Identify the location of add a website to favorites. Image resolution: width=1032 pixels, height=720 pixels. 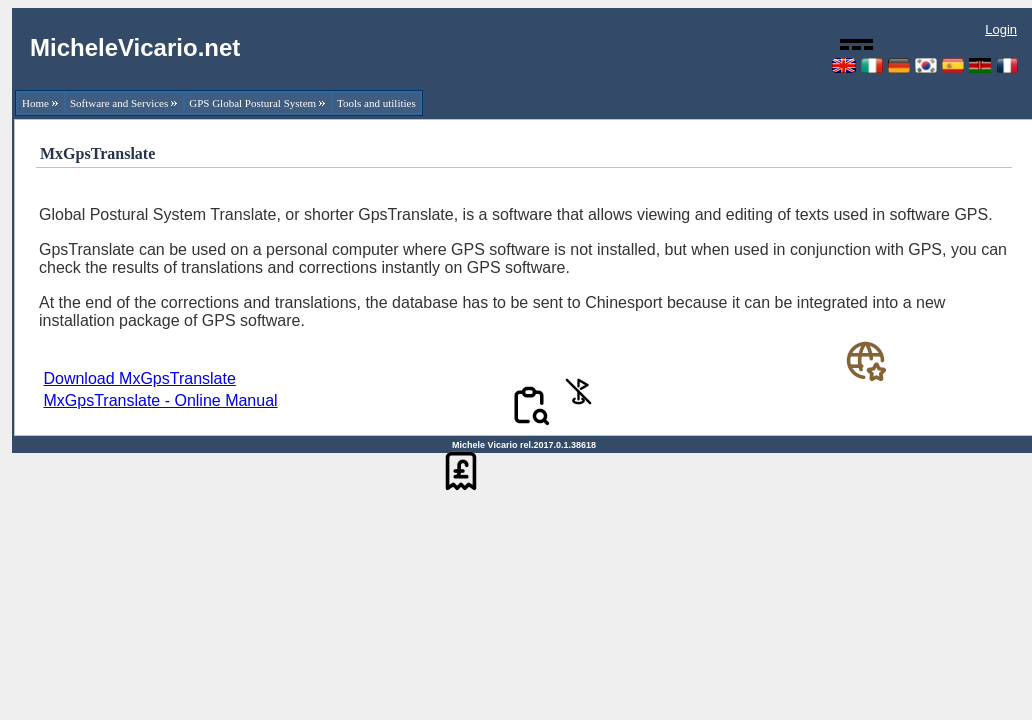
(865, 360).